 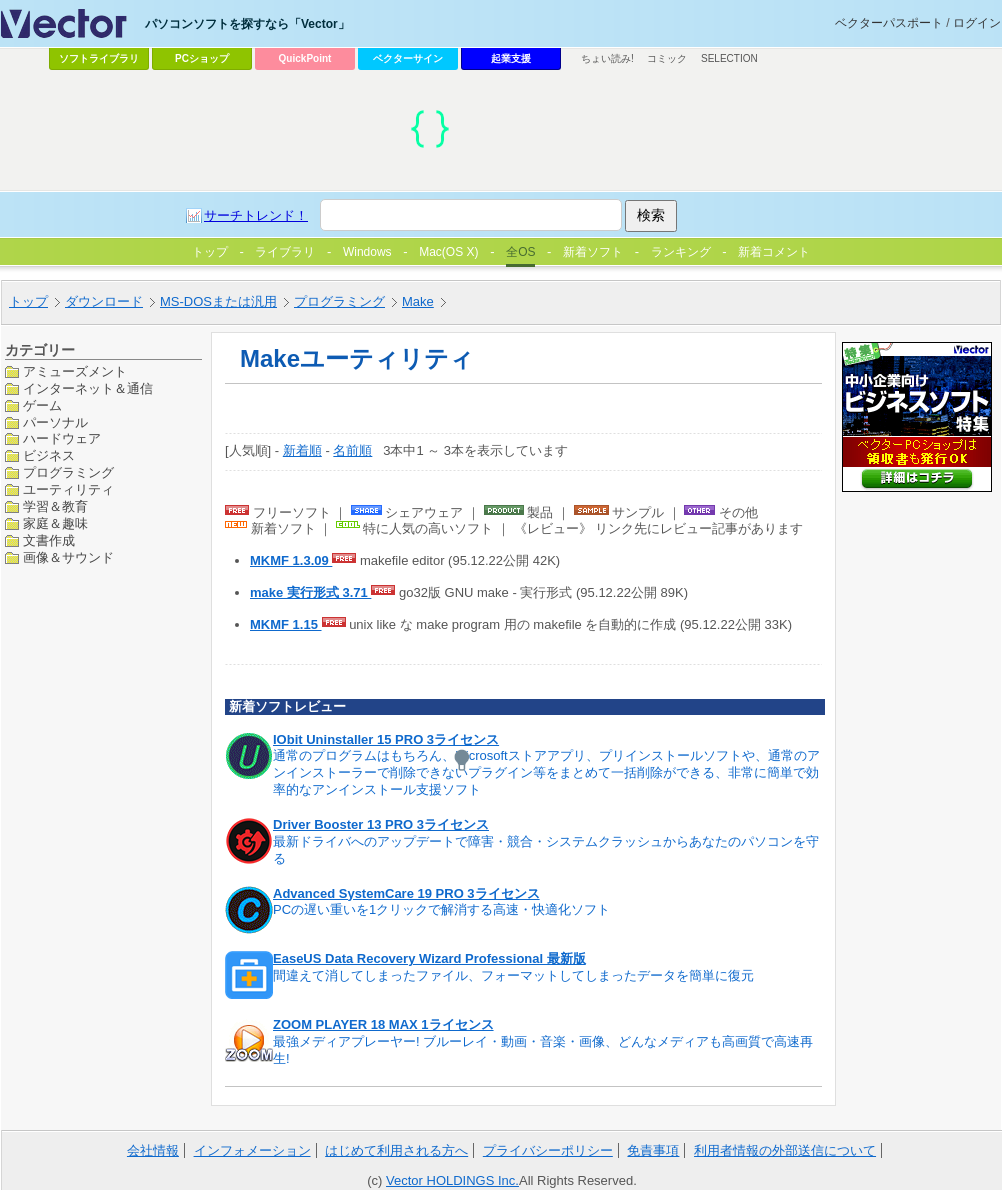 I want to click on indicates a namespace or module in code, so click(x=430, y=129).